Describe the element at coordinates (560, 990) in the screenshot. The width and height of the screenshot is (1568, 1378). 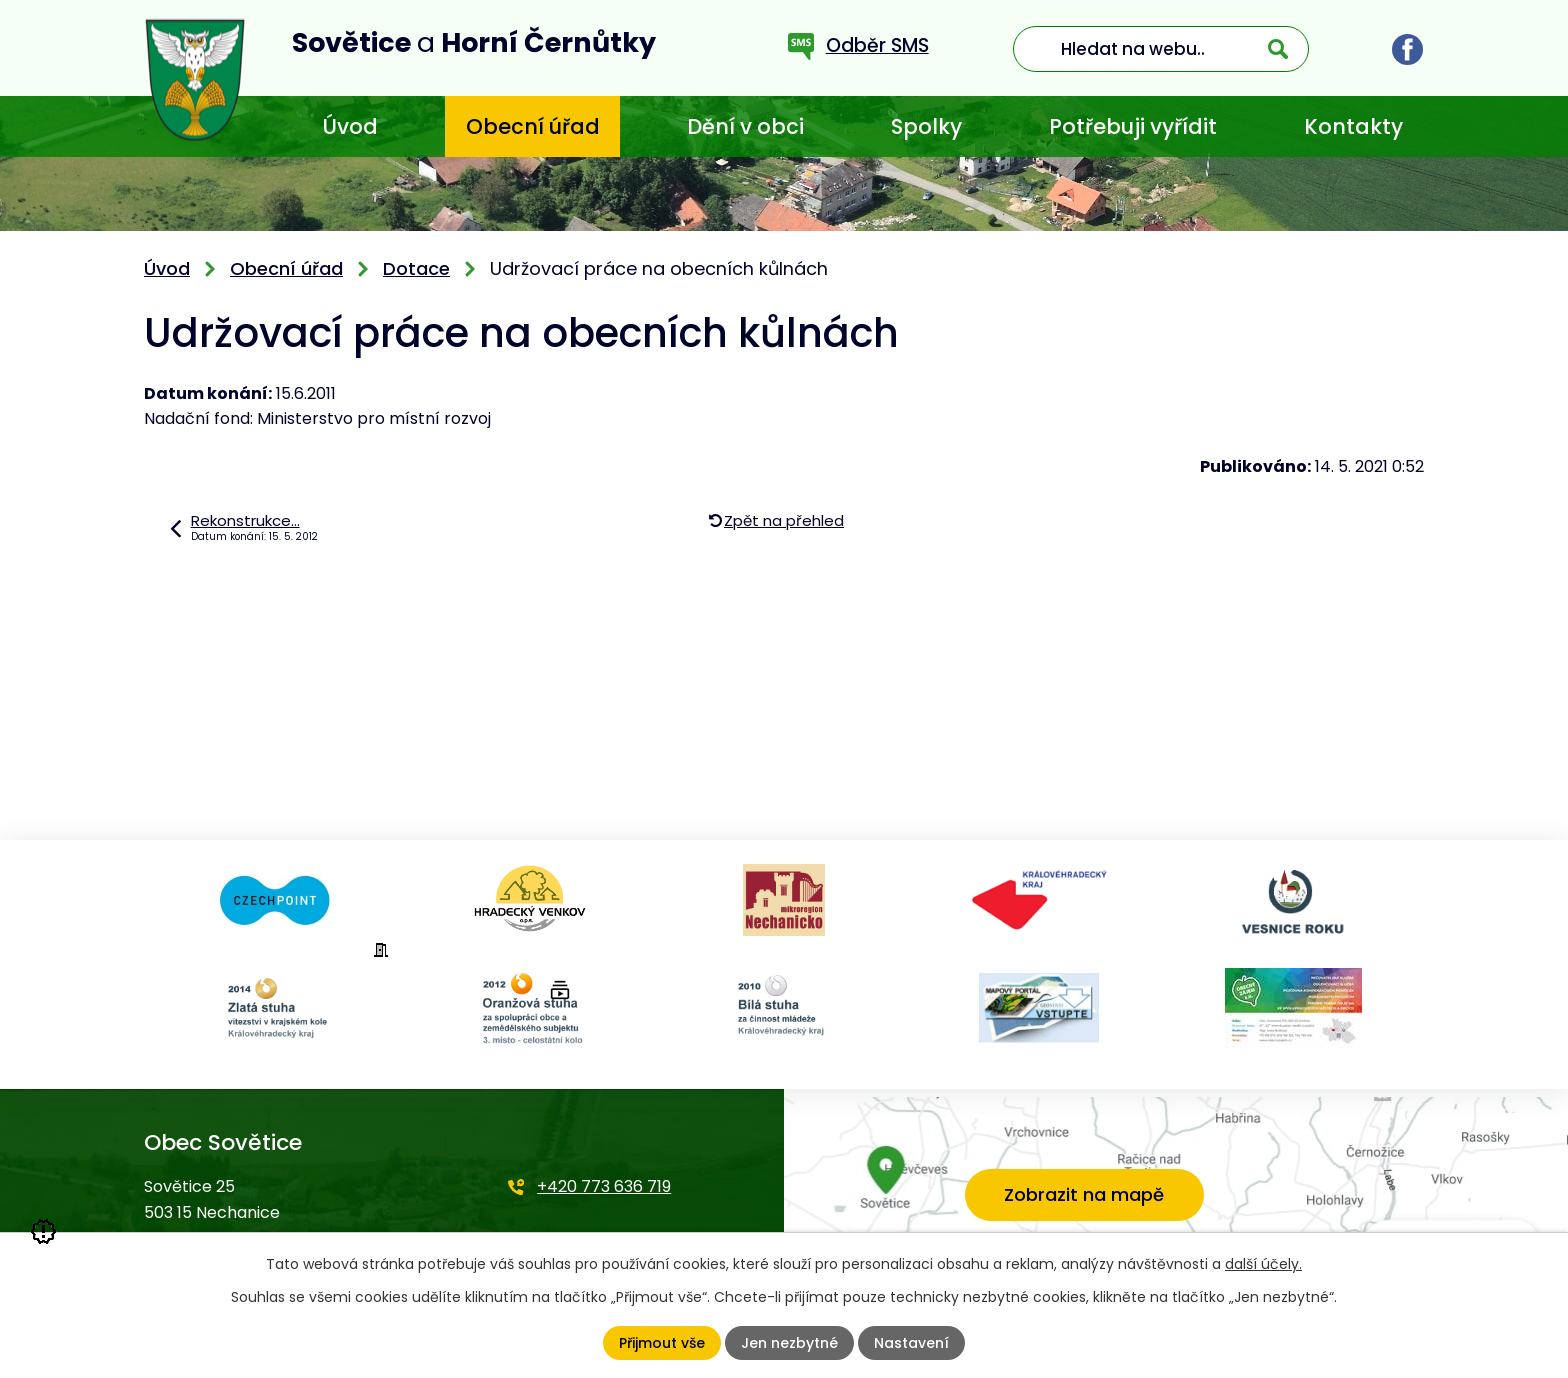
I see `view your subscriptions` at that location.